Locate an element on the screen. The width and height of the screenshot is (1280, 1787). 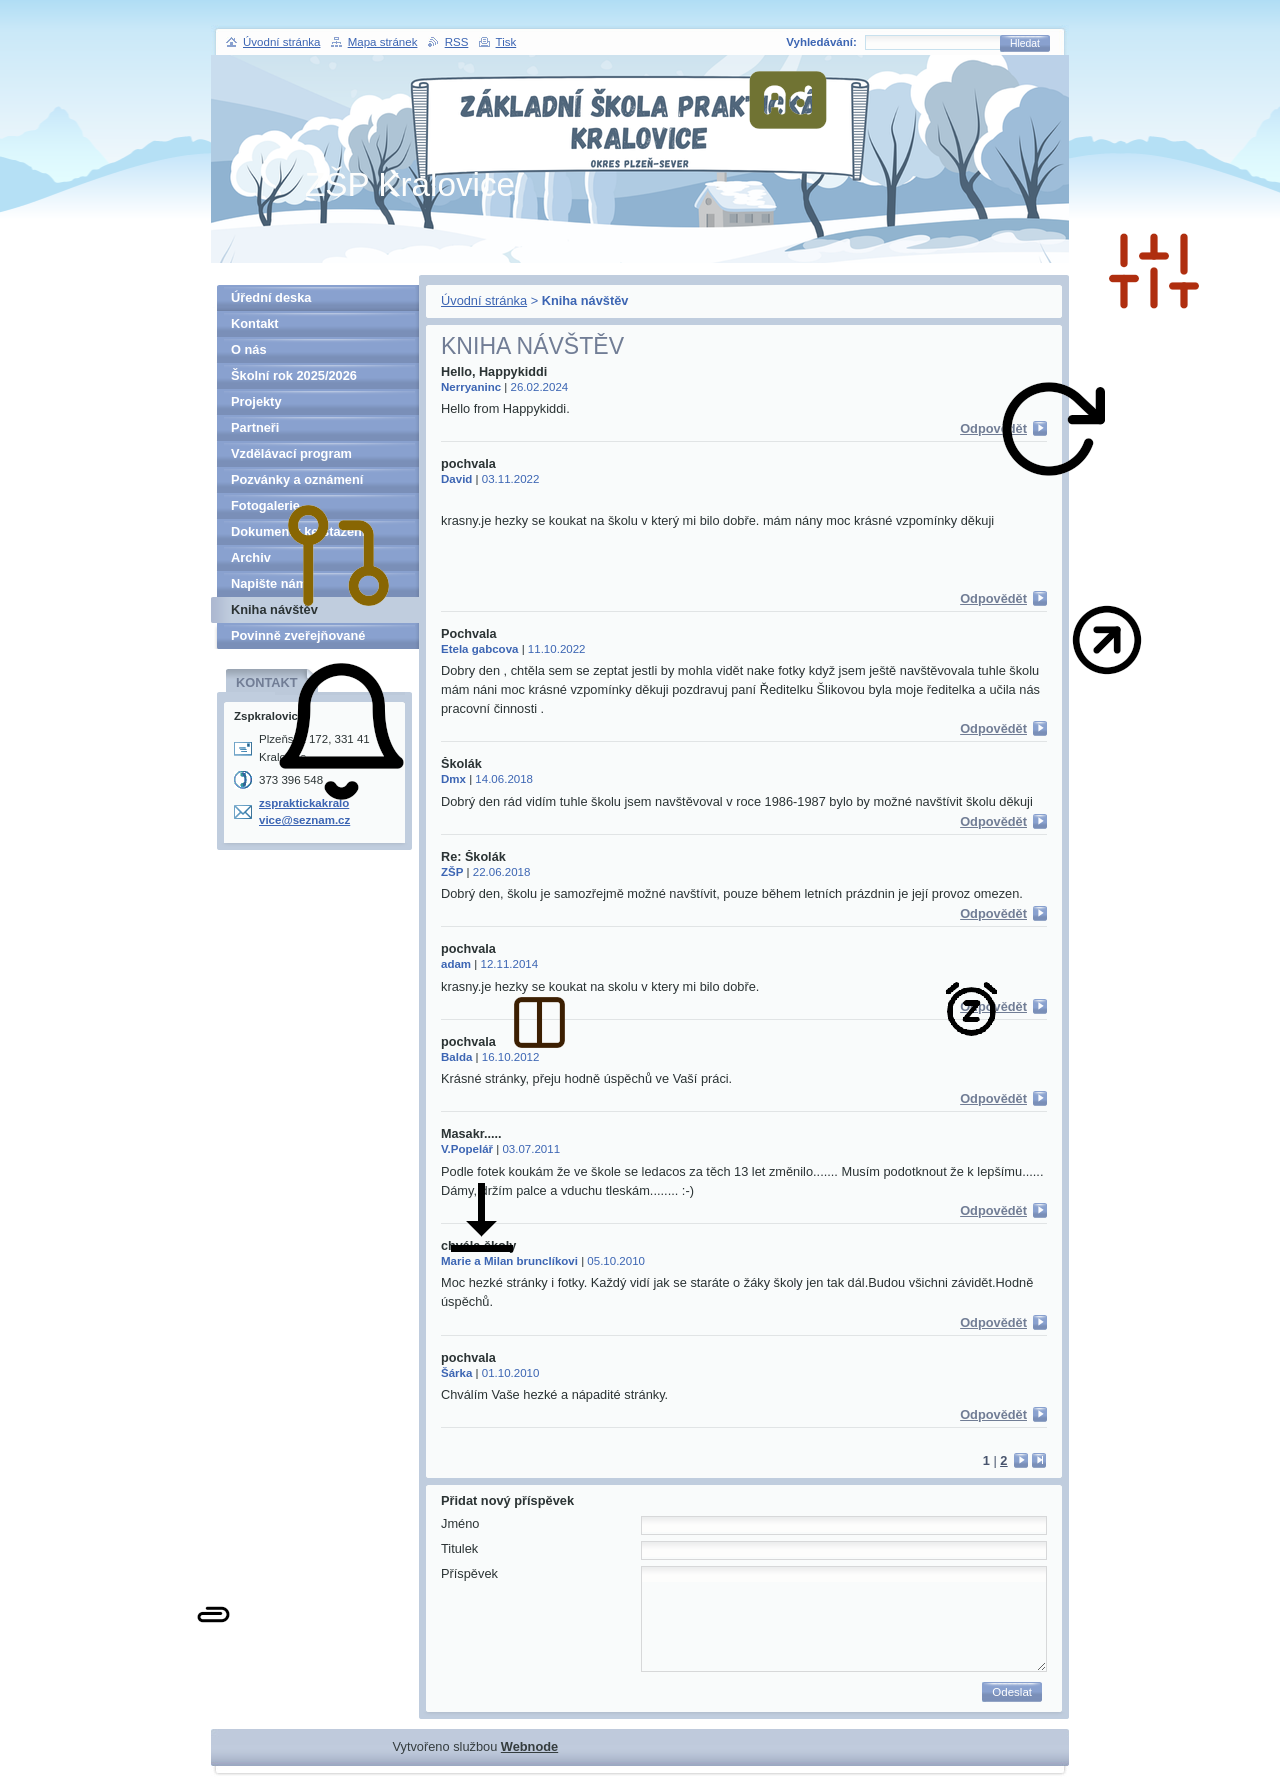
create a new pull request is located at coordinates (338, 555).